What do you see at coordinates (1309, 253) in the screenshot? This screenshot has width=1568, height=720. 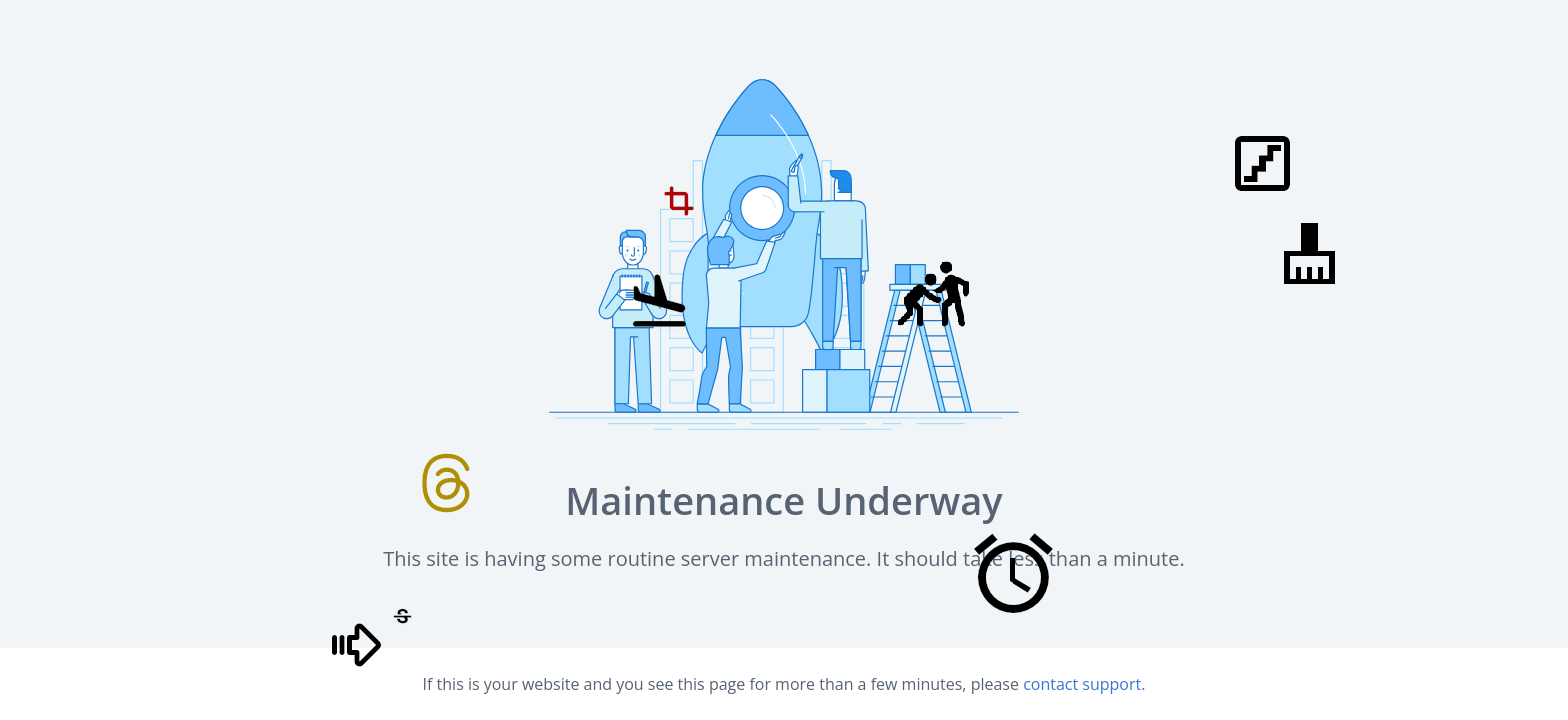 I see `access cleaning or housekeeping services` at bounding box center [1309, 253].